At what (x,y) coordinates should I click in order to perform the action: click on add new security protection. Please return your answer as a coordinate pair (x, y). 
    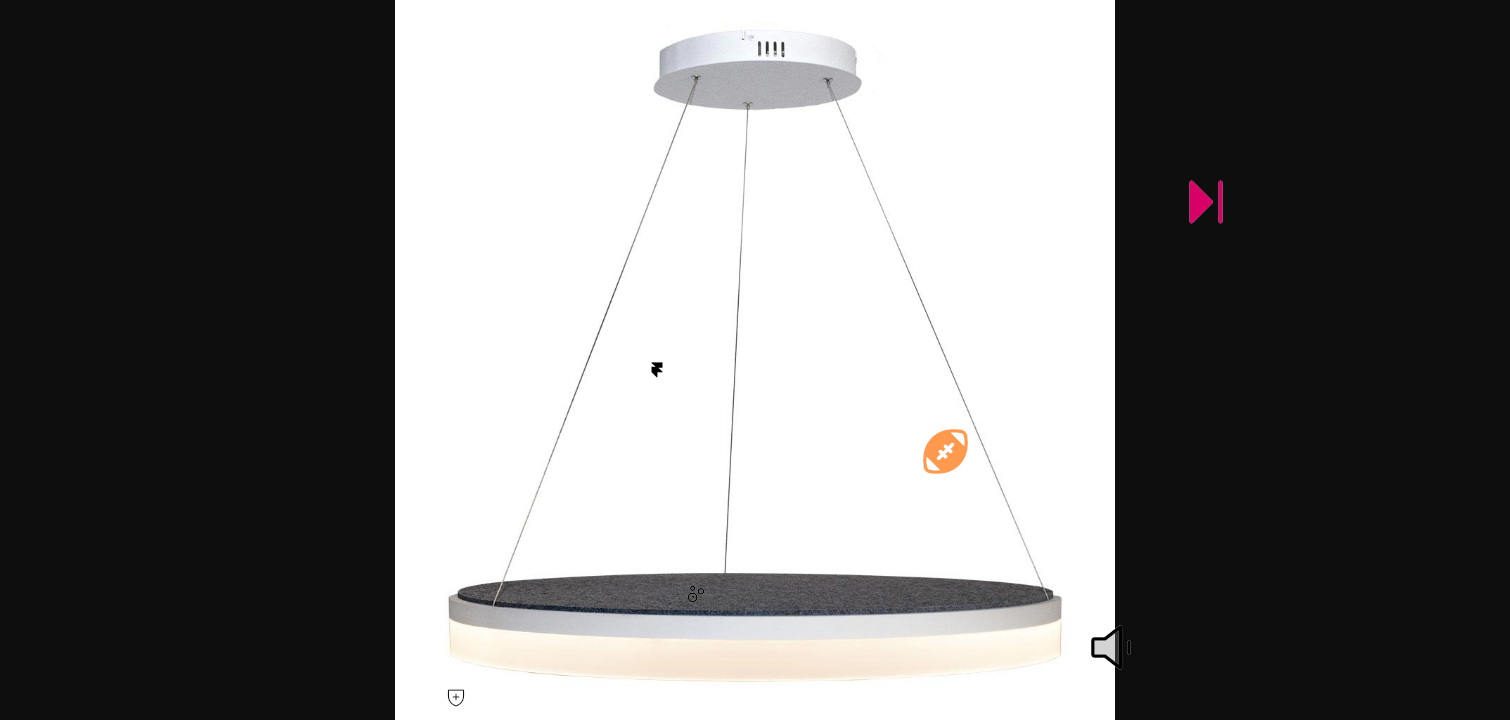
    Looking at the image, I should click on (456, 697).